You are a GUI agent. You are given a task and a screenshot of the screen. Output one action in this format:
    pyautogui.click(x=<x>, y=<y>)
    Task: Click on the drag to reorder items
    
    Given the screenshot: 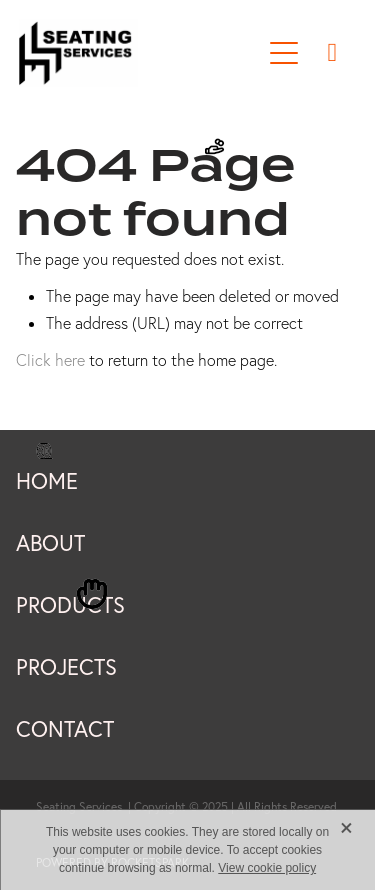 What is the action you would take?
    pyautogui.click(x=92, y=590)
    